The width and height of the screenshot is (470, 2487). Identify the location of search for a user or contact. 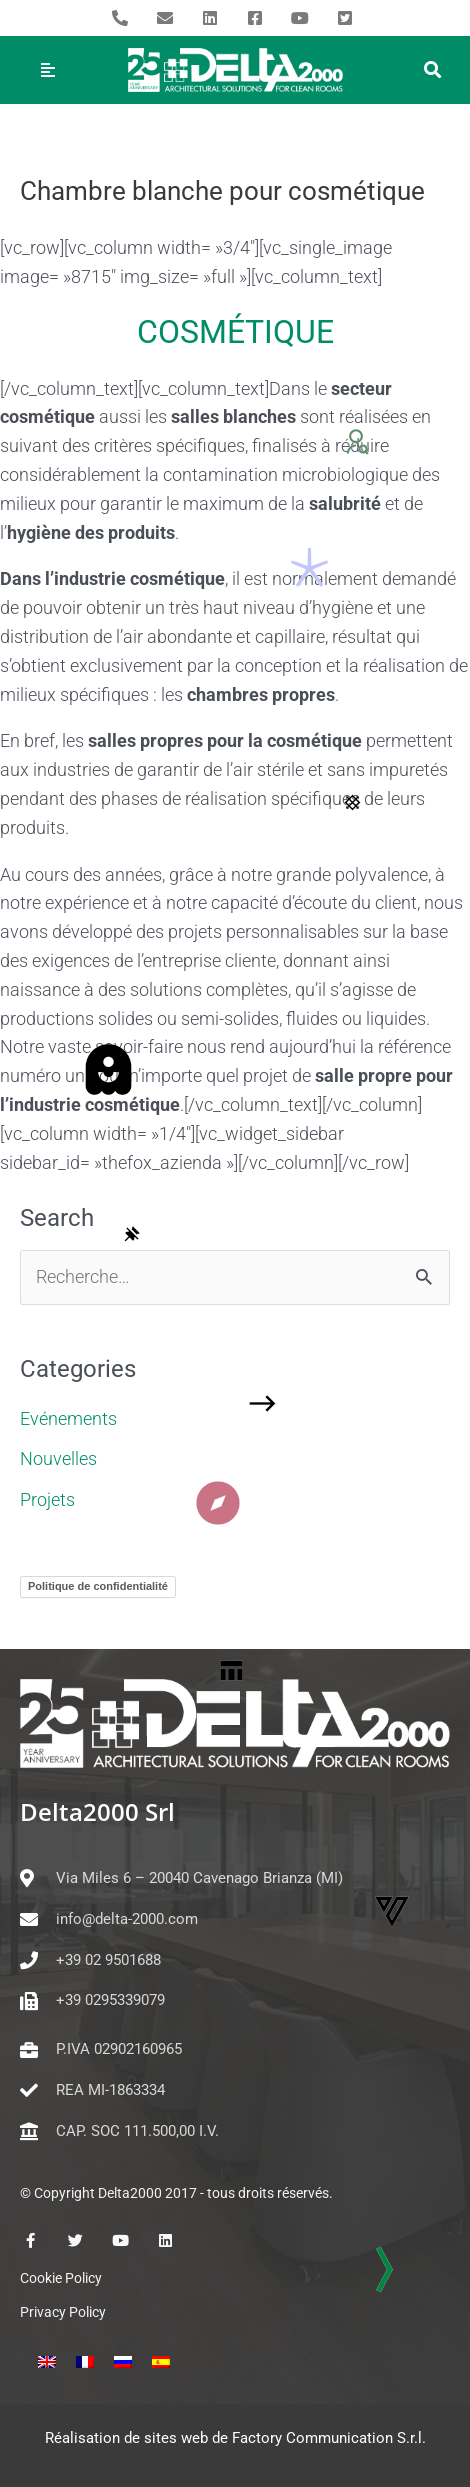
(356, 442).